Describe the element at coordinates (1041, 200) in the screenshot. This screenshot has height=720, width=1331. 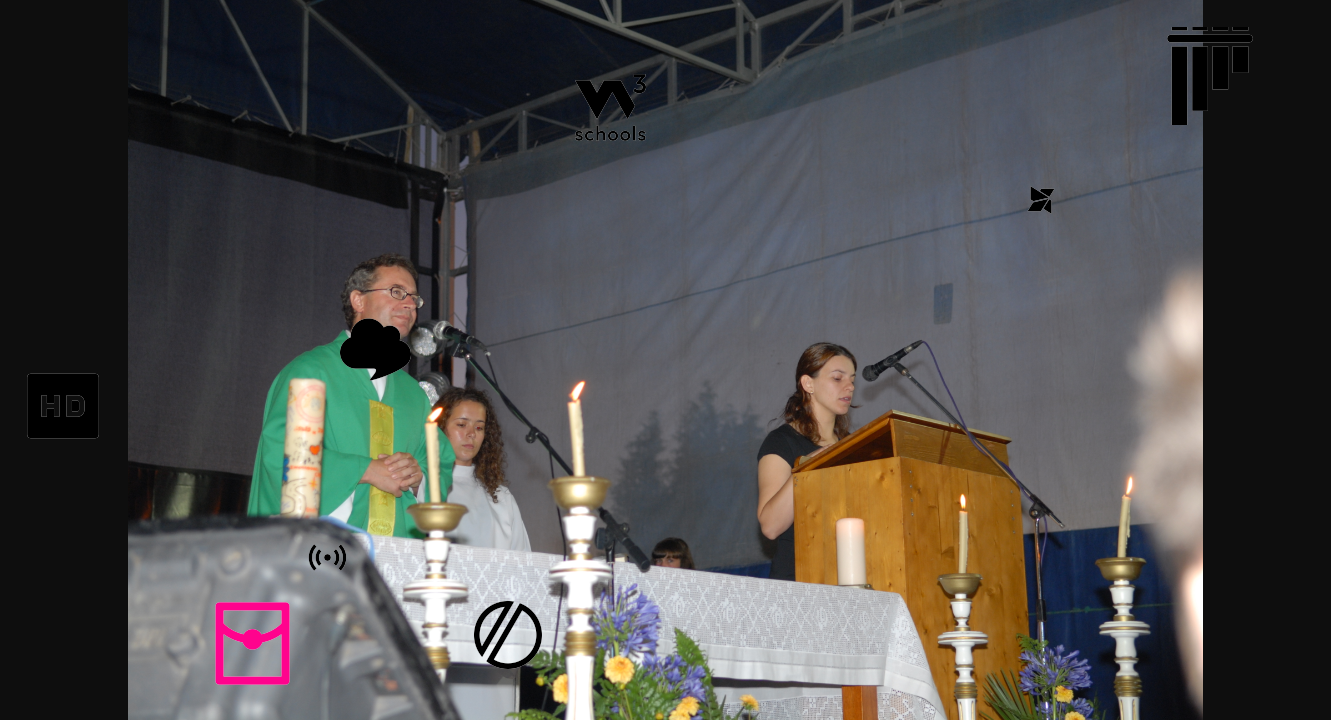
I see `link to MODX content management system` at that location.